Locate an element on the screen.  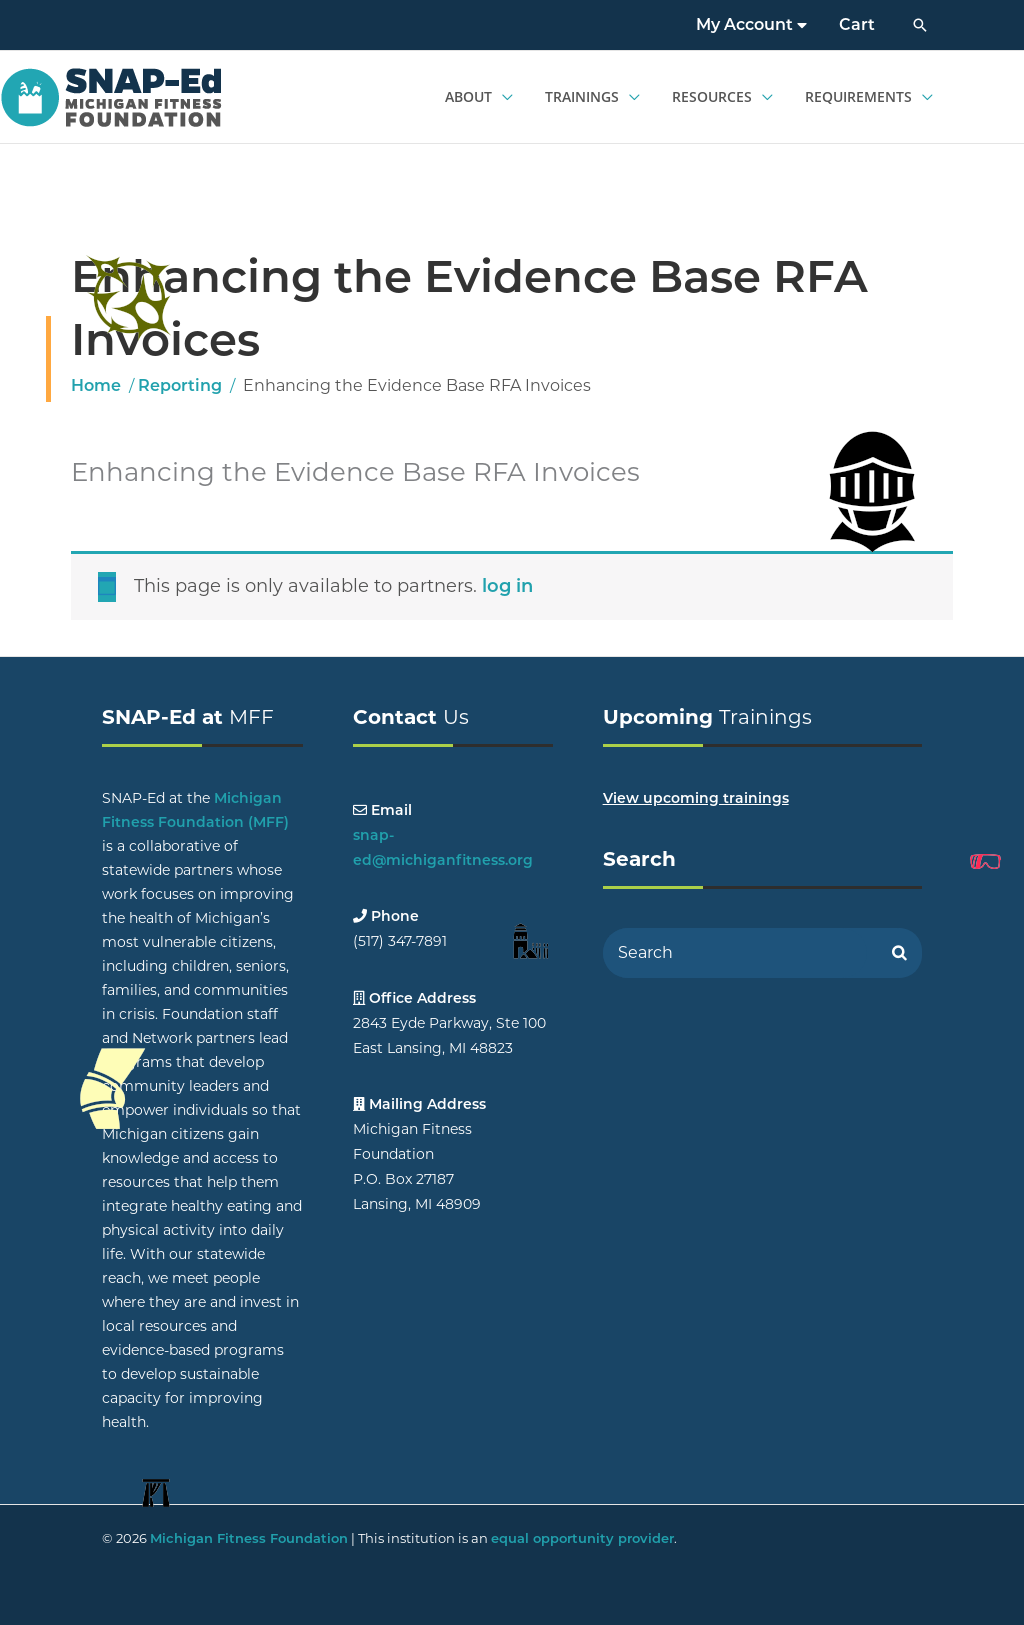
select knight or warrior character class is located at coordinates (872, 491).